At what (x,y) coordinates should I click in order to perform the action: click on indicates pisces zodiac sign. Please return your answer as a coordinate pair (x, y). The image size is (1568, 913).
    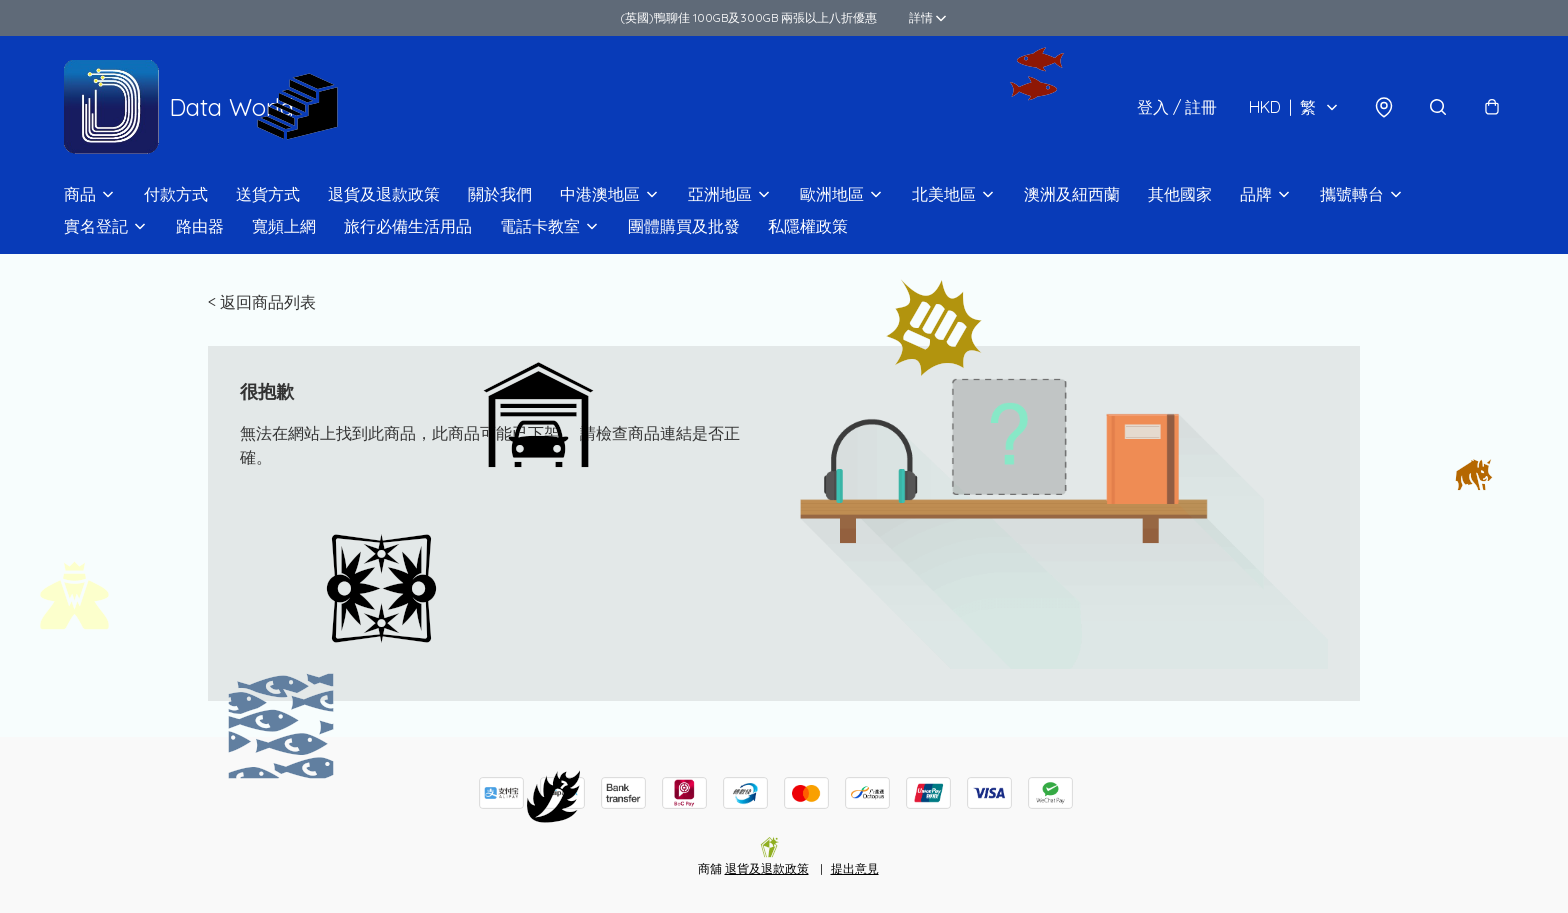
    Looking at the image, I should click on (1037, 73).